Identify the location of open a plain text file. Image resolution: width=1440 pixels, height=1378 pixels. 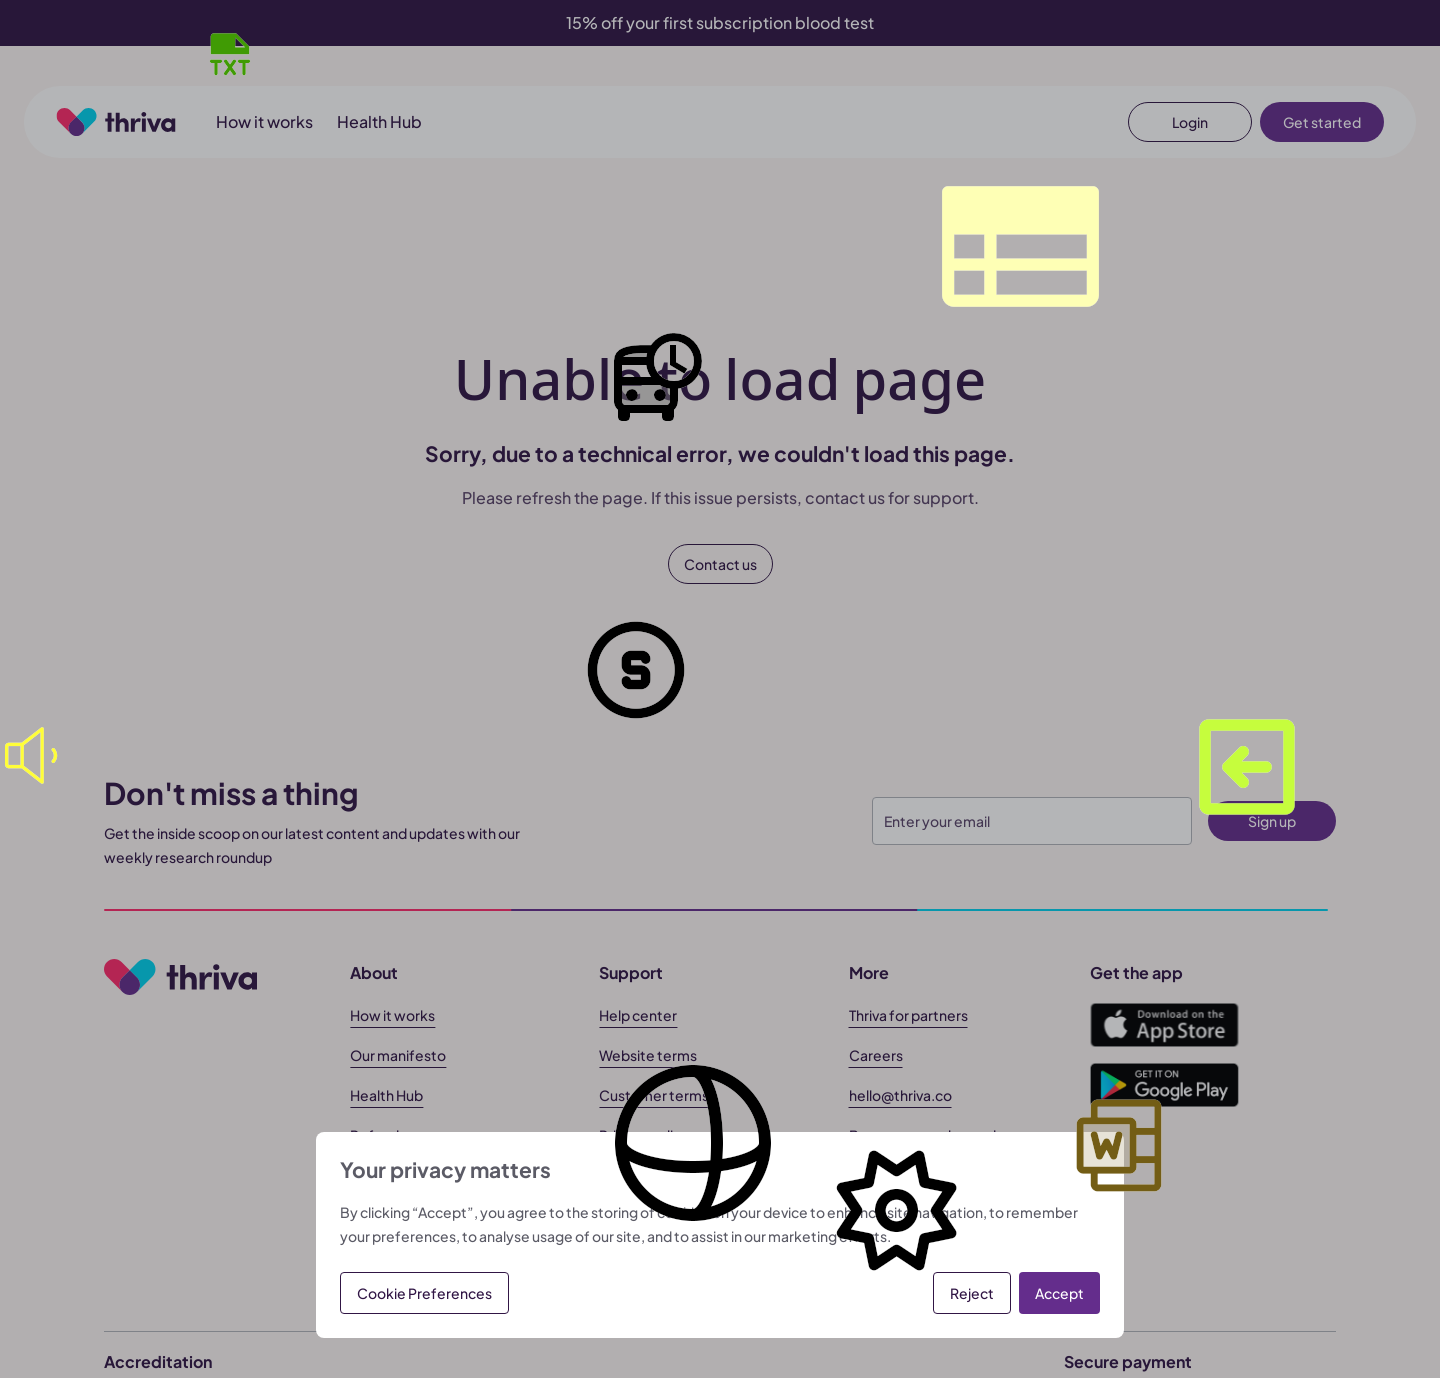
(230, 56).